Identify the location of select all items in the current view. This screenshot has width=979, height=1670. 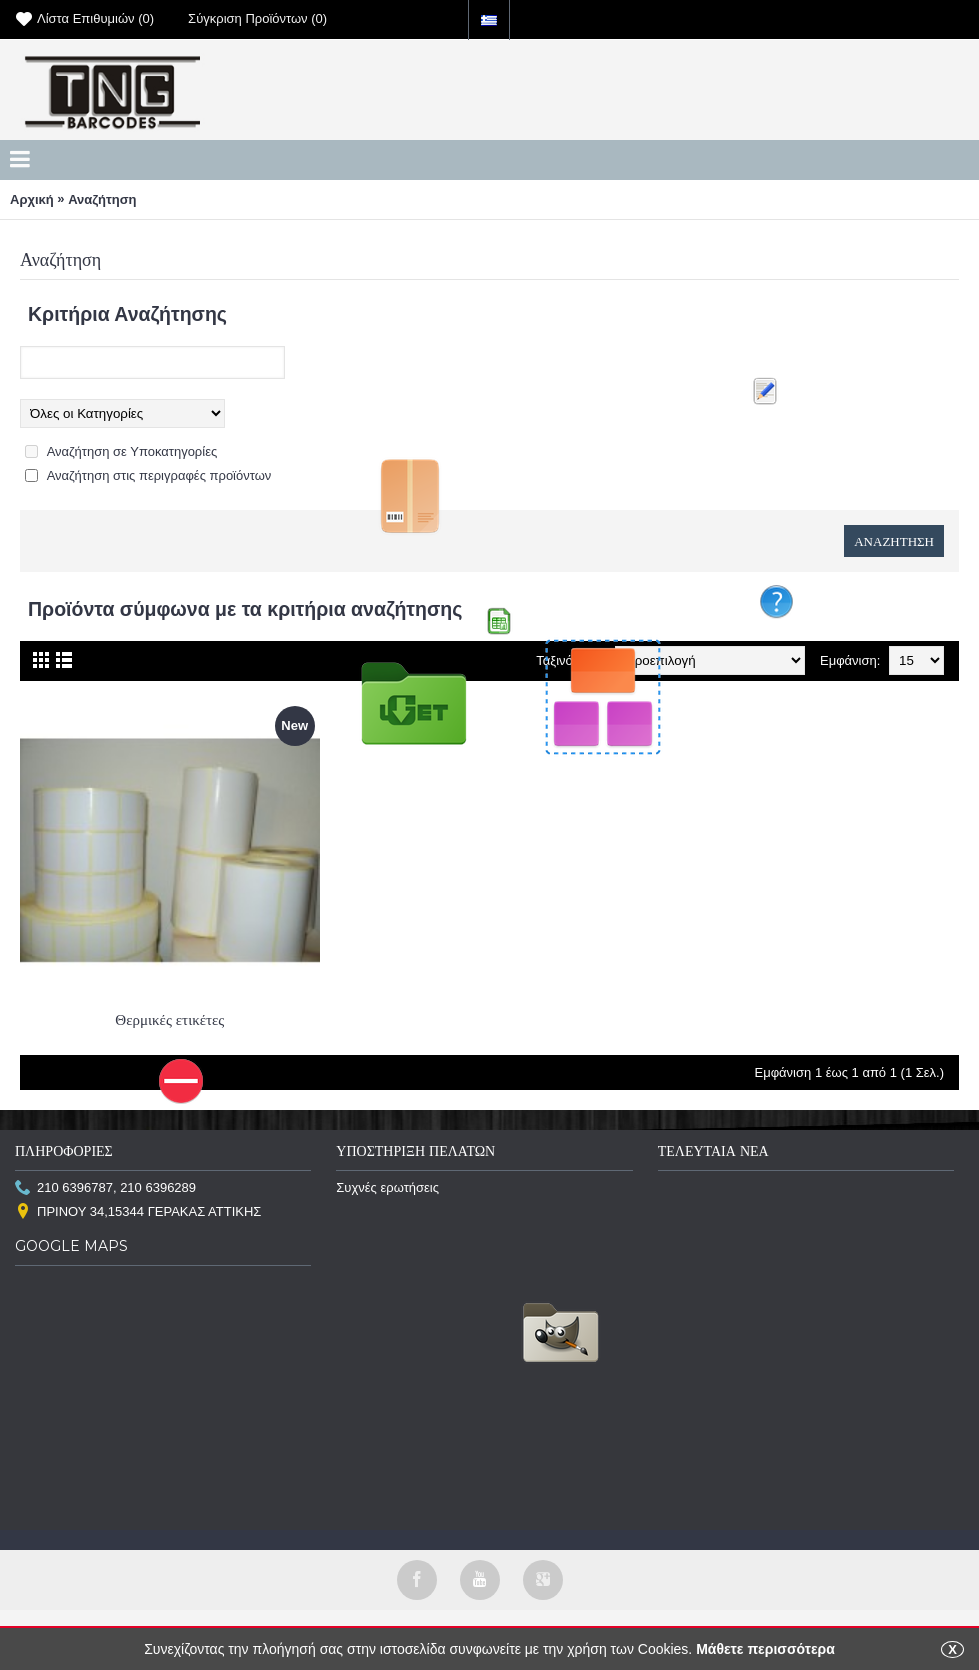
(603, 697).